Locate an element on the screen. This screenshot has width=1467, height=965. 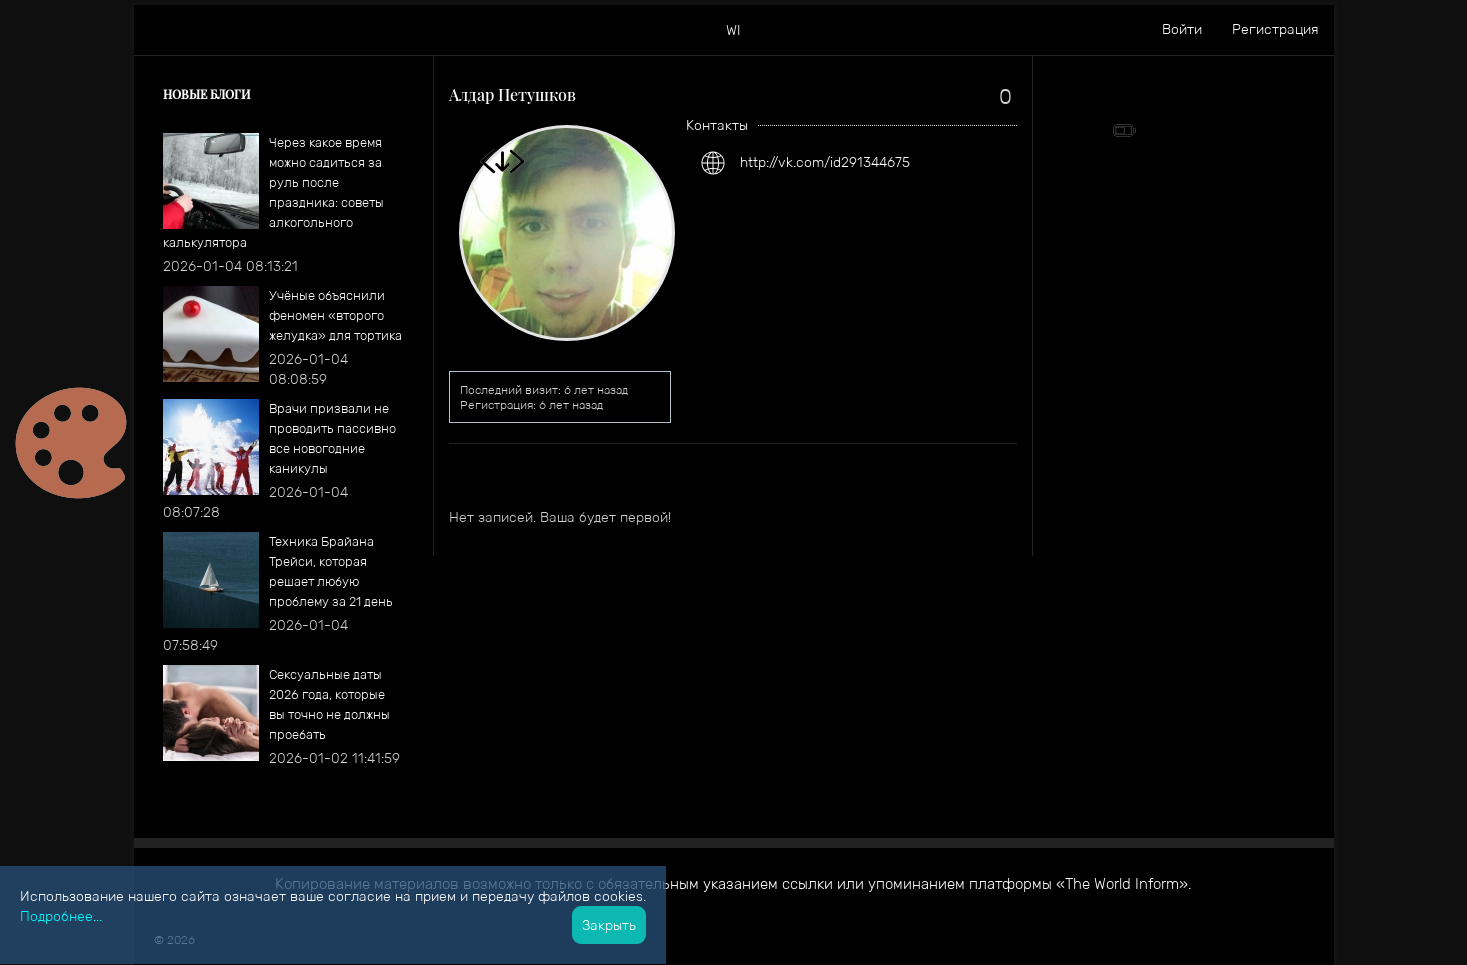
open color picker or theme settings is located at coordinates (71, 443).